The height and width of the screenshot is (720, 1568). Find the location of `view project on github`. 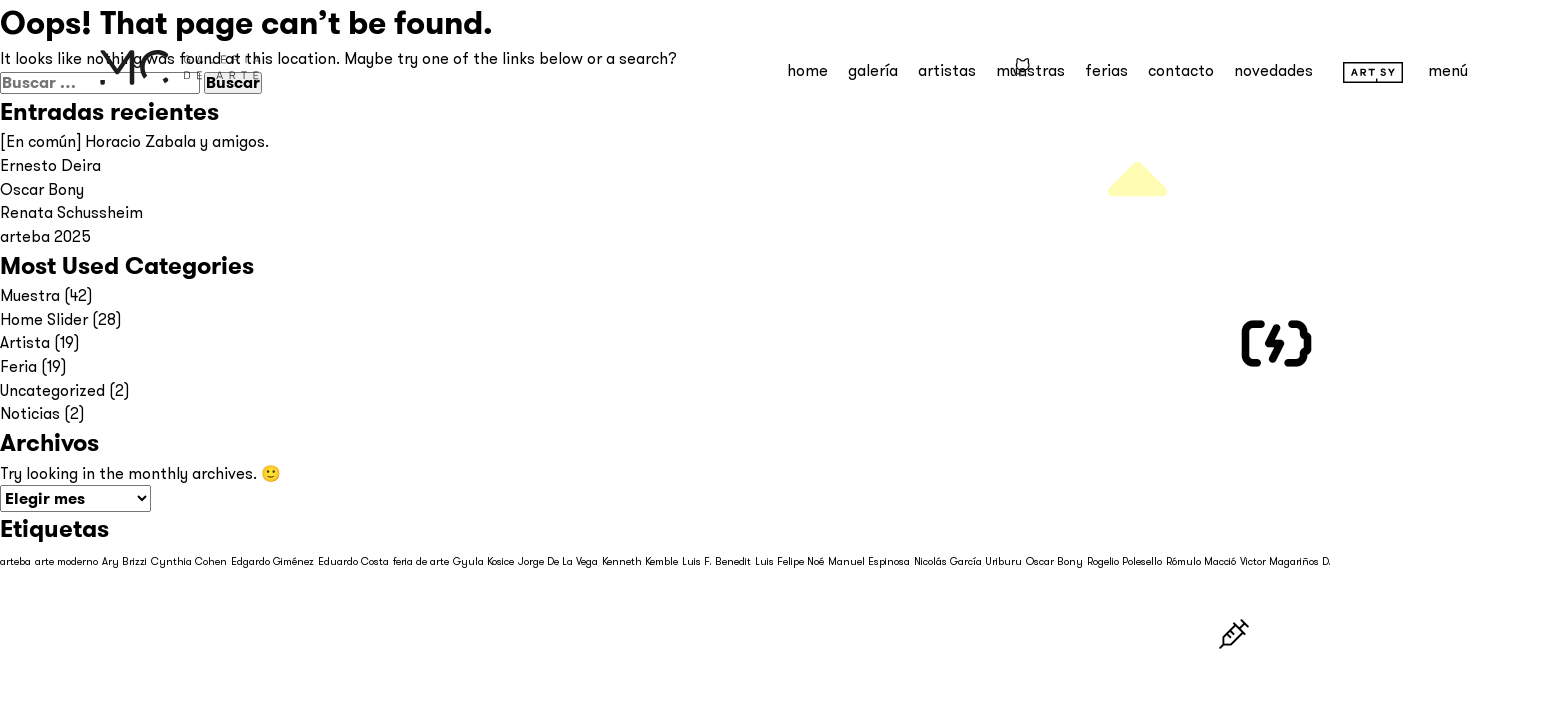

view project on github is located at coordinates (1022, 67).